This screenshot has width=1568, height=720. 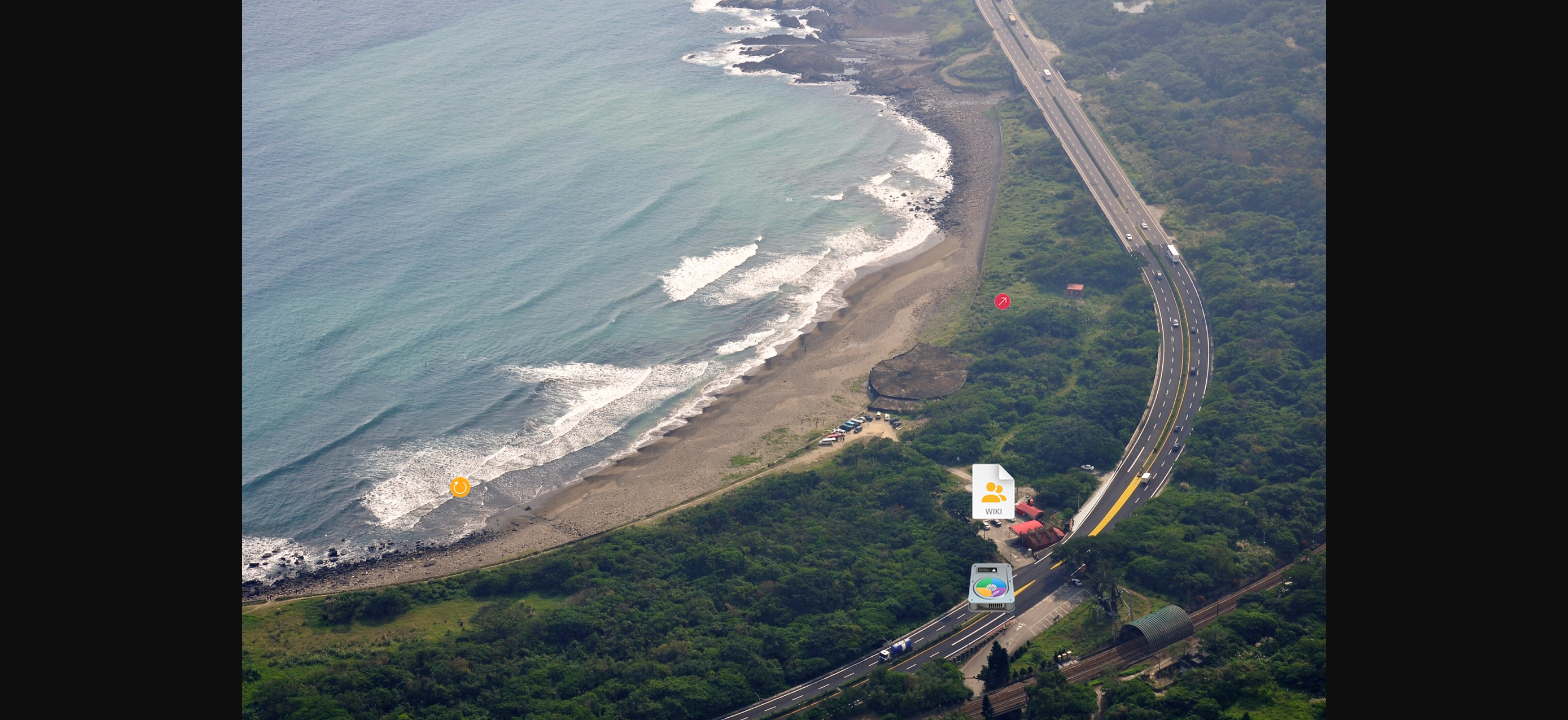 I want to click on view disk partitions on a multi-partition drive, so click(x=991, y=587).